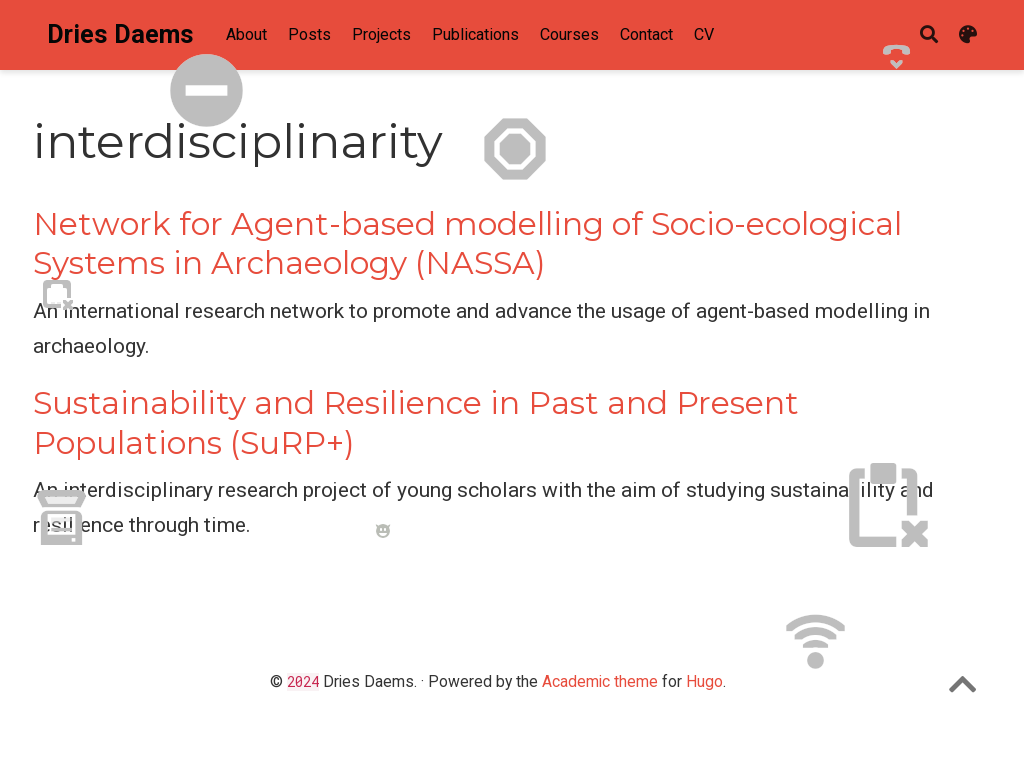  I want to click on insert a mischievous or playful emoji, so click(383, 531).